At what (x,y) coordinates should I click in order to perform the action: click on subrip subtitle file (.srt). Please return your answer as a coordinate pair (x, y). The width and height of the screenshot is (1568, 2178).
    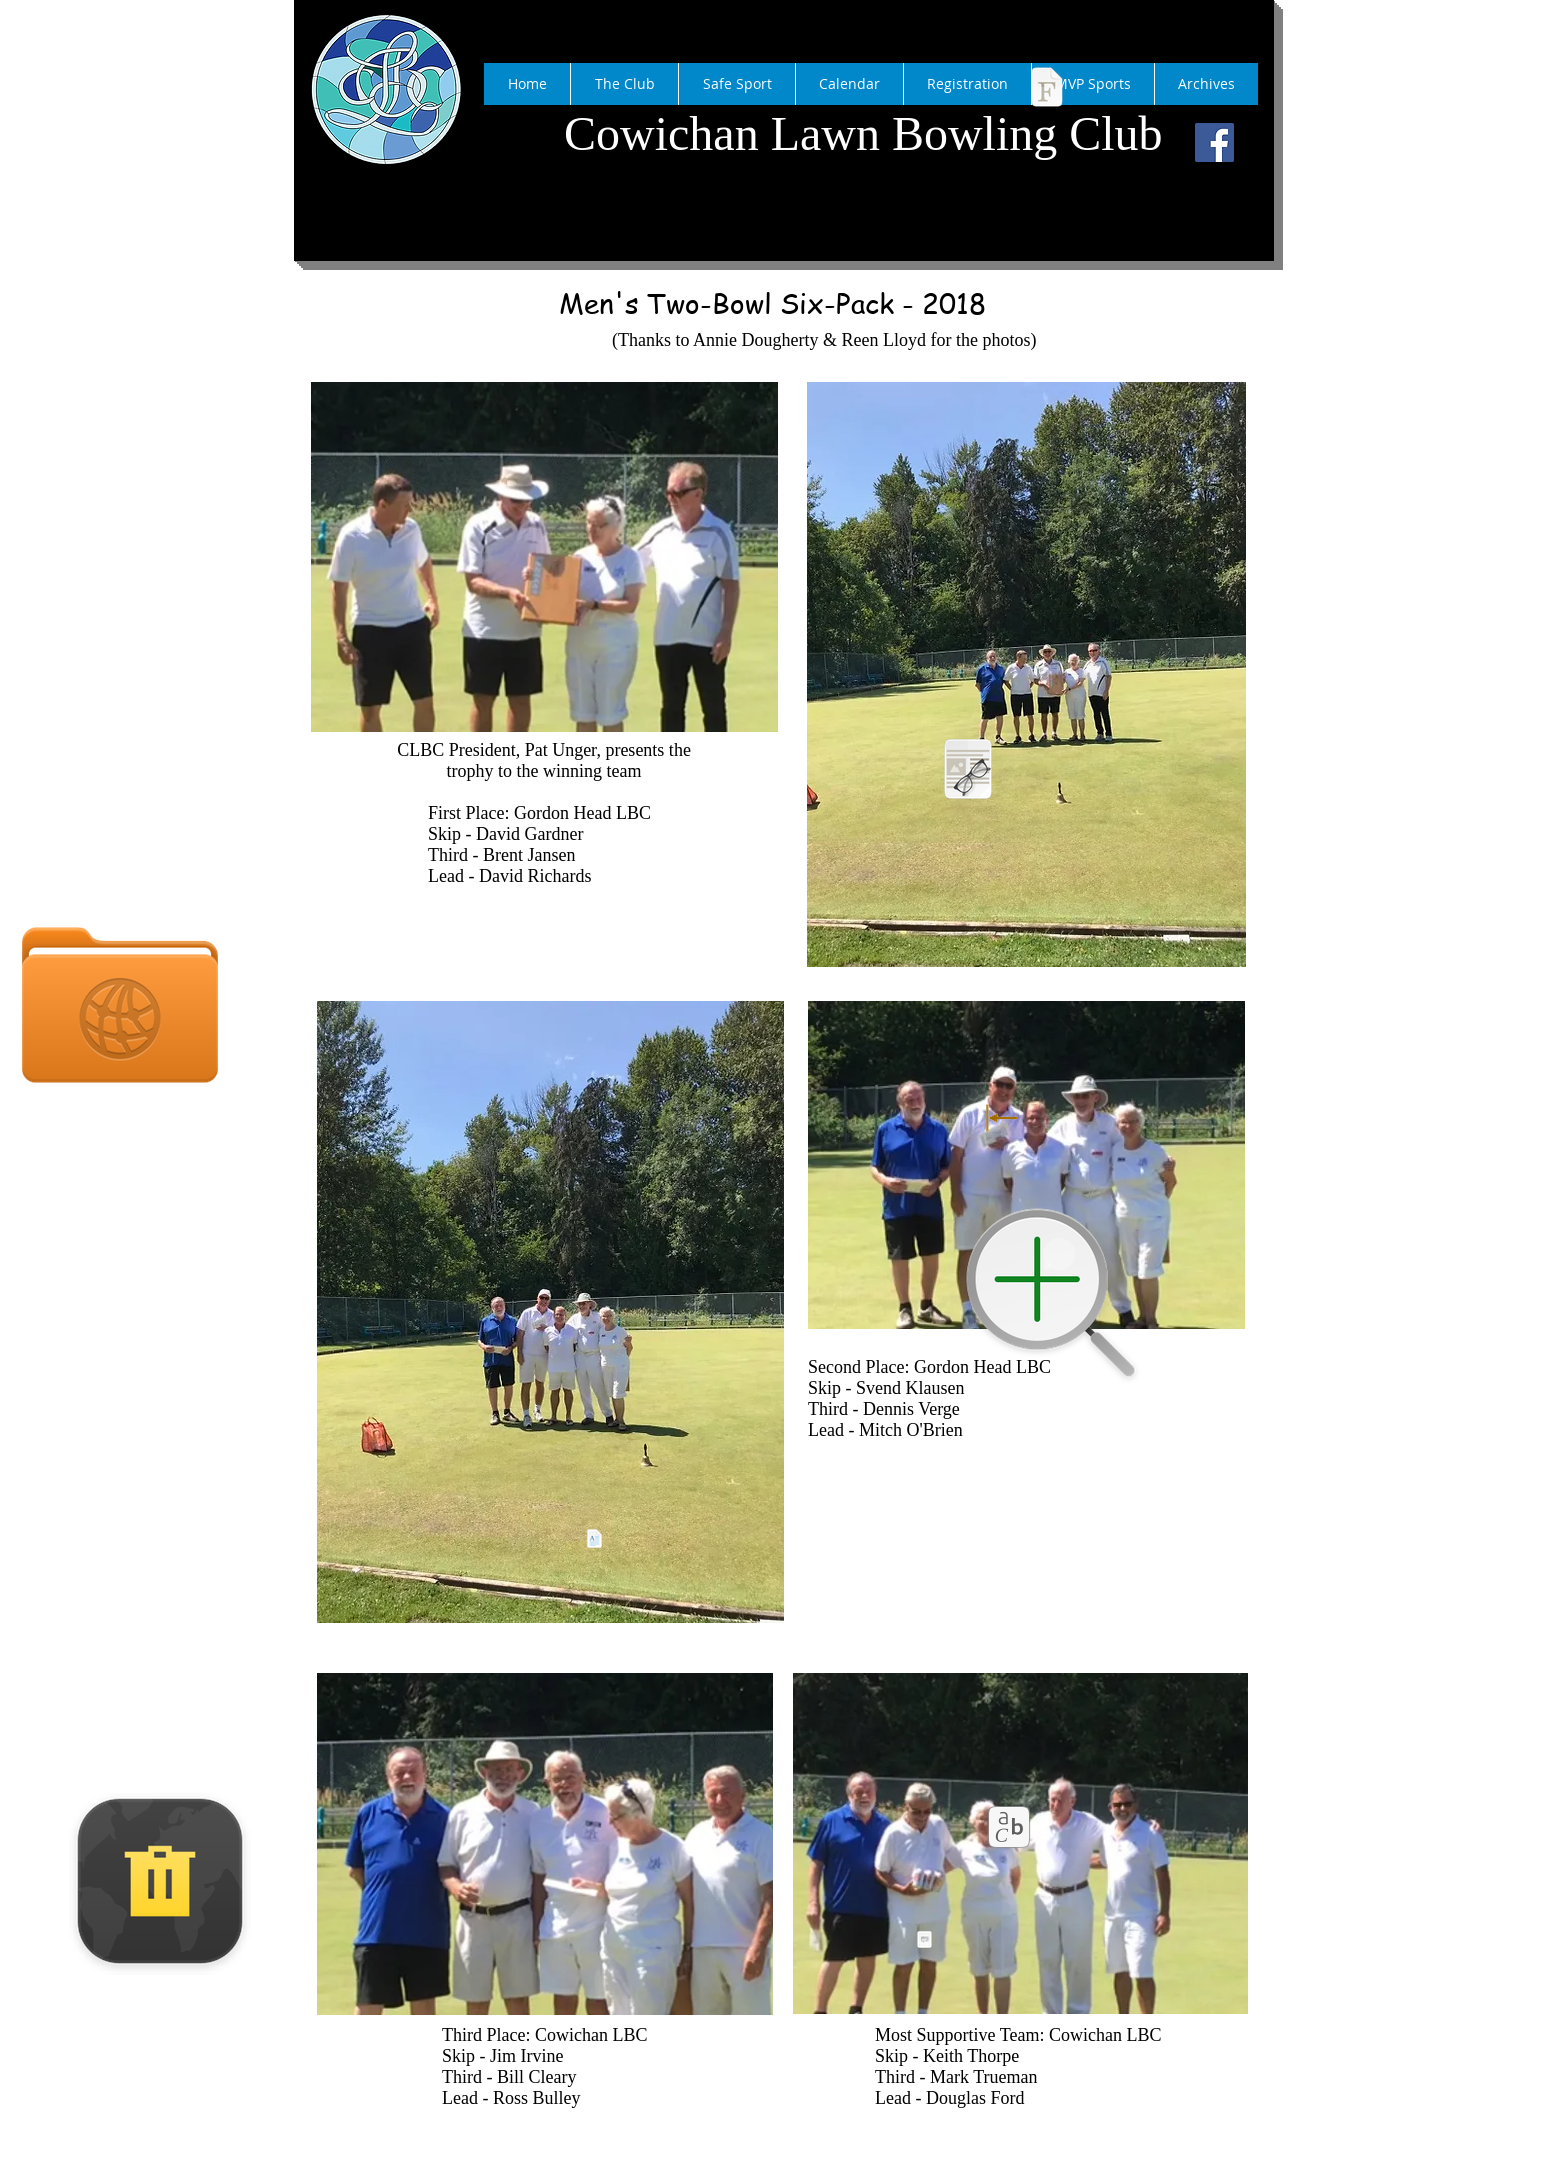
    Looking at the image, I should click on (924, 1939).